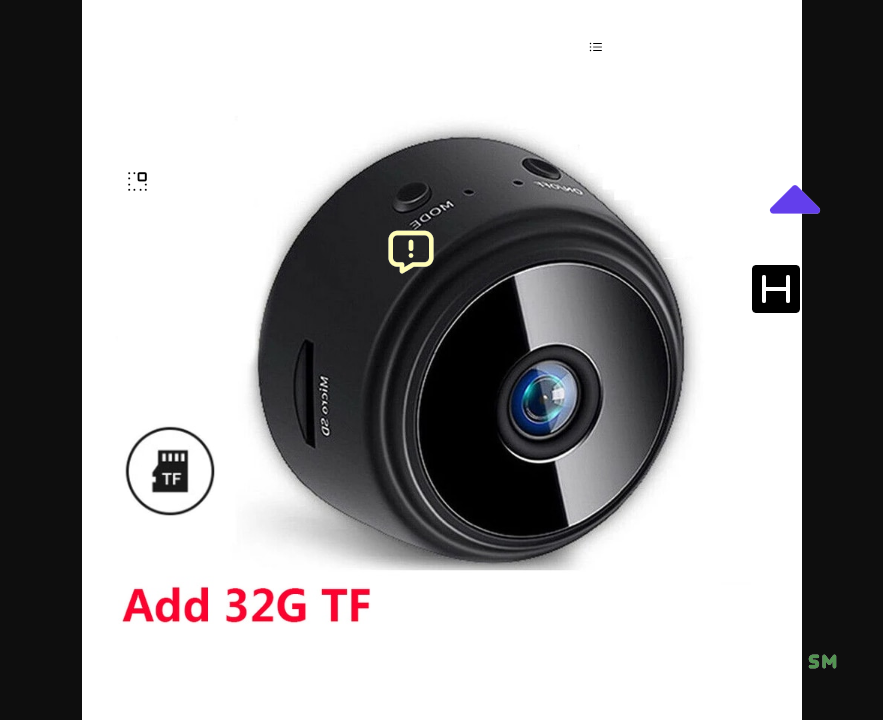  Describe the element at coordinates (596, 47) in the screenshot. I see `view items in a bulleted list format` at that location.